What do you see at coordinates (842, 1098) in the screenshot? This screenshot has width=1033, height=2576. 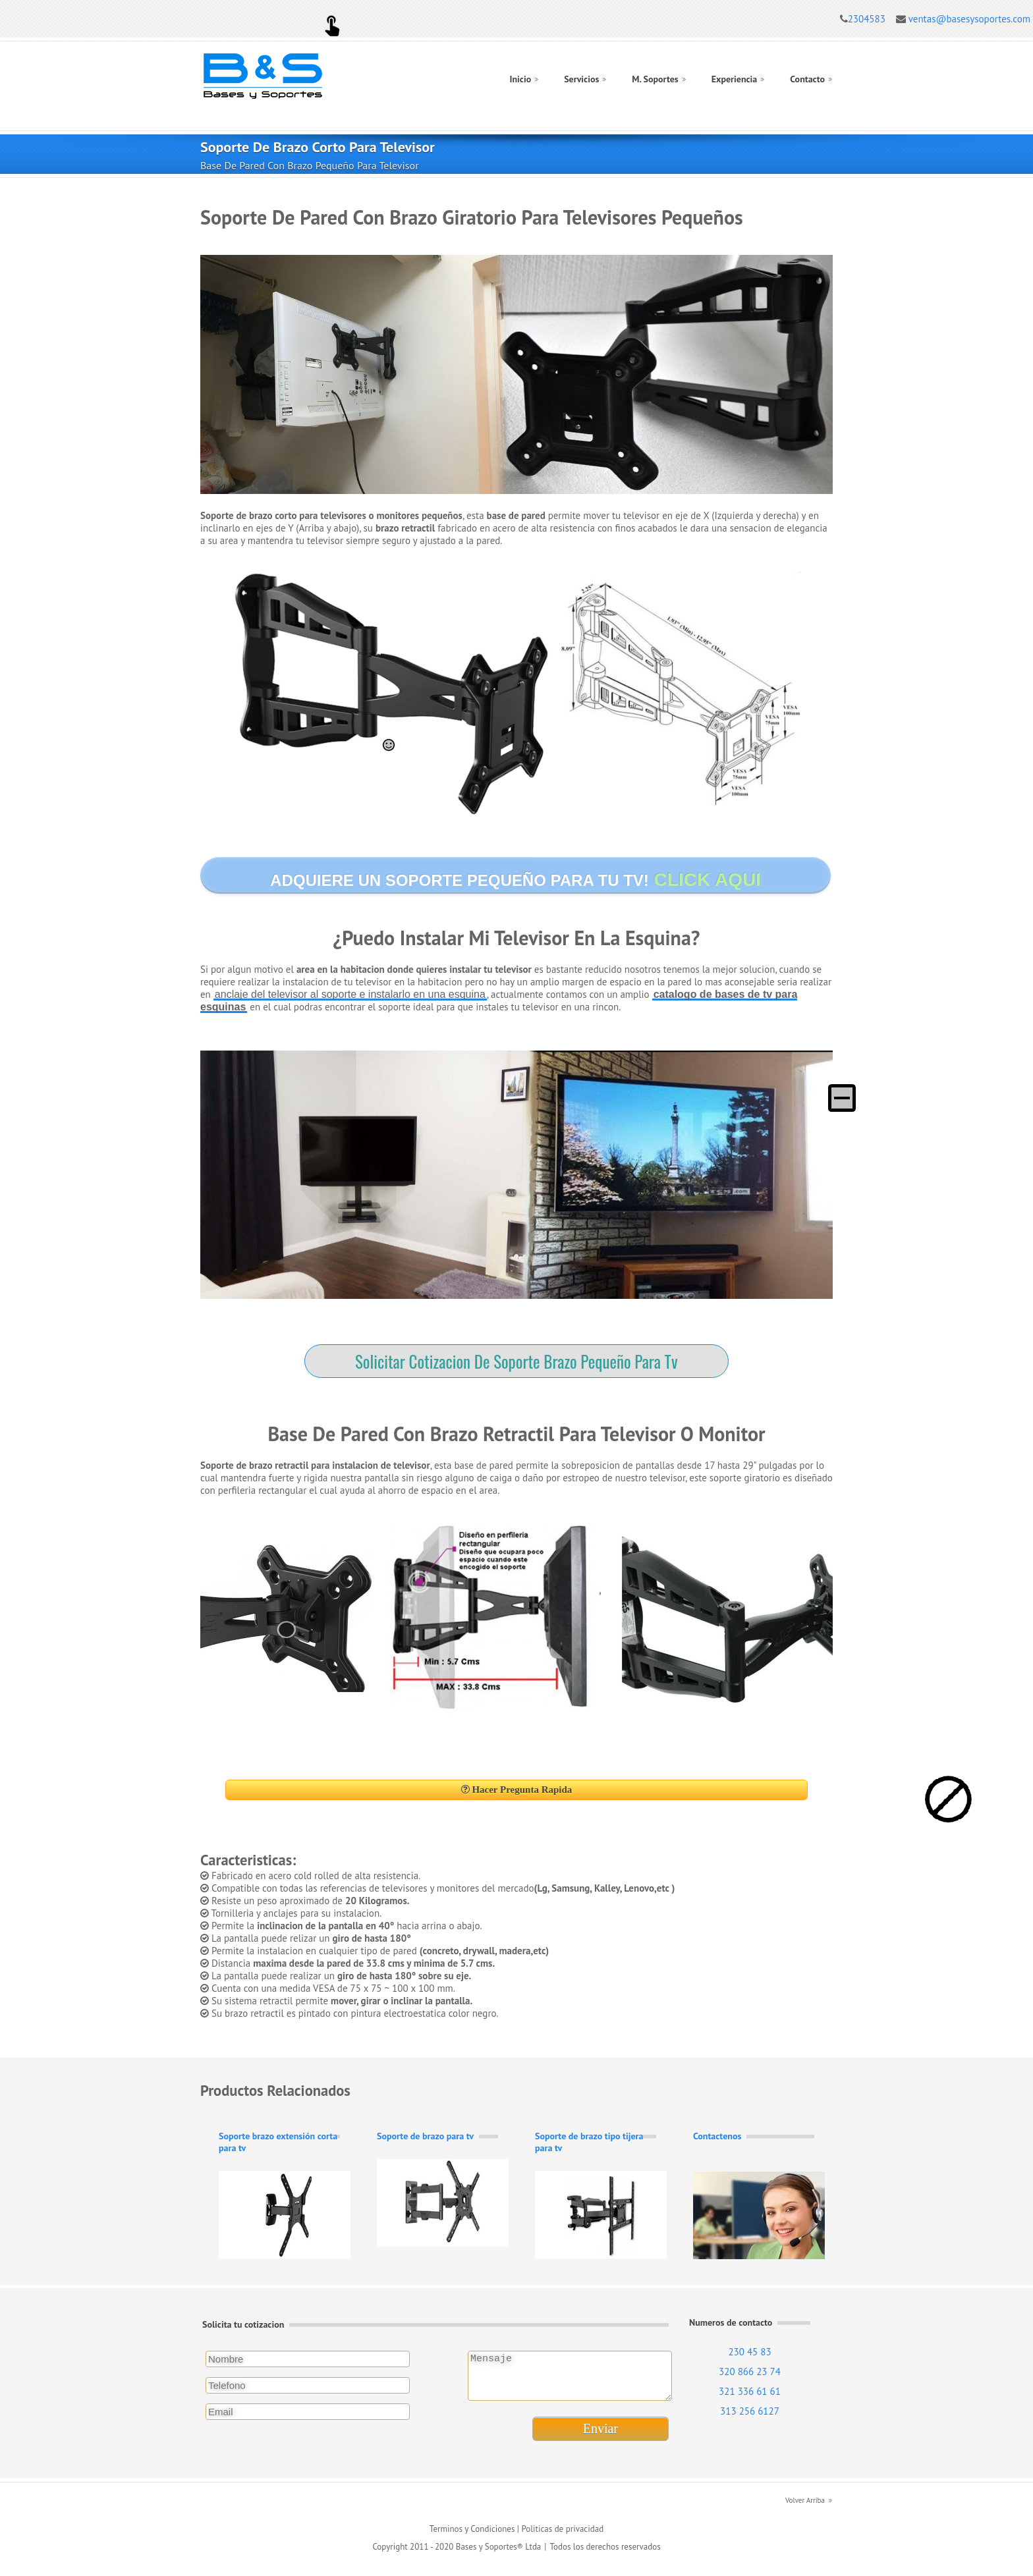 I see `indicates partial selection in a group of items` at bounding box center [842, 1098].